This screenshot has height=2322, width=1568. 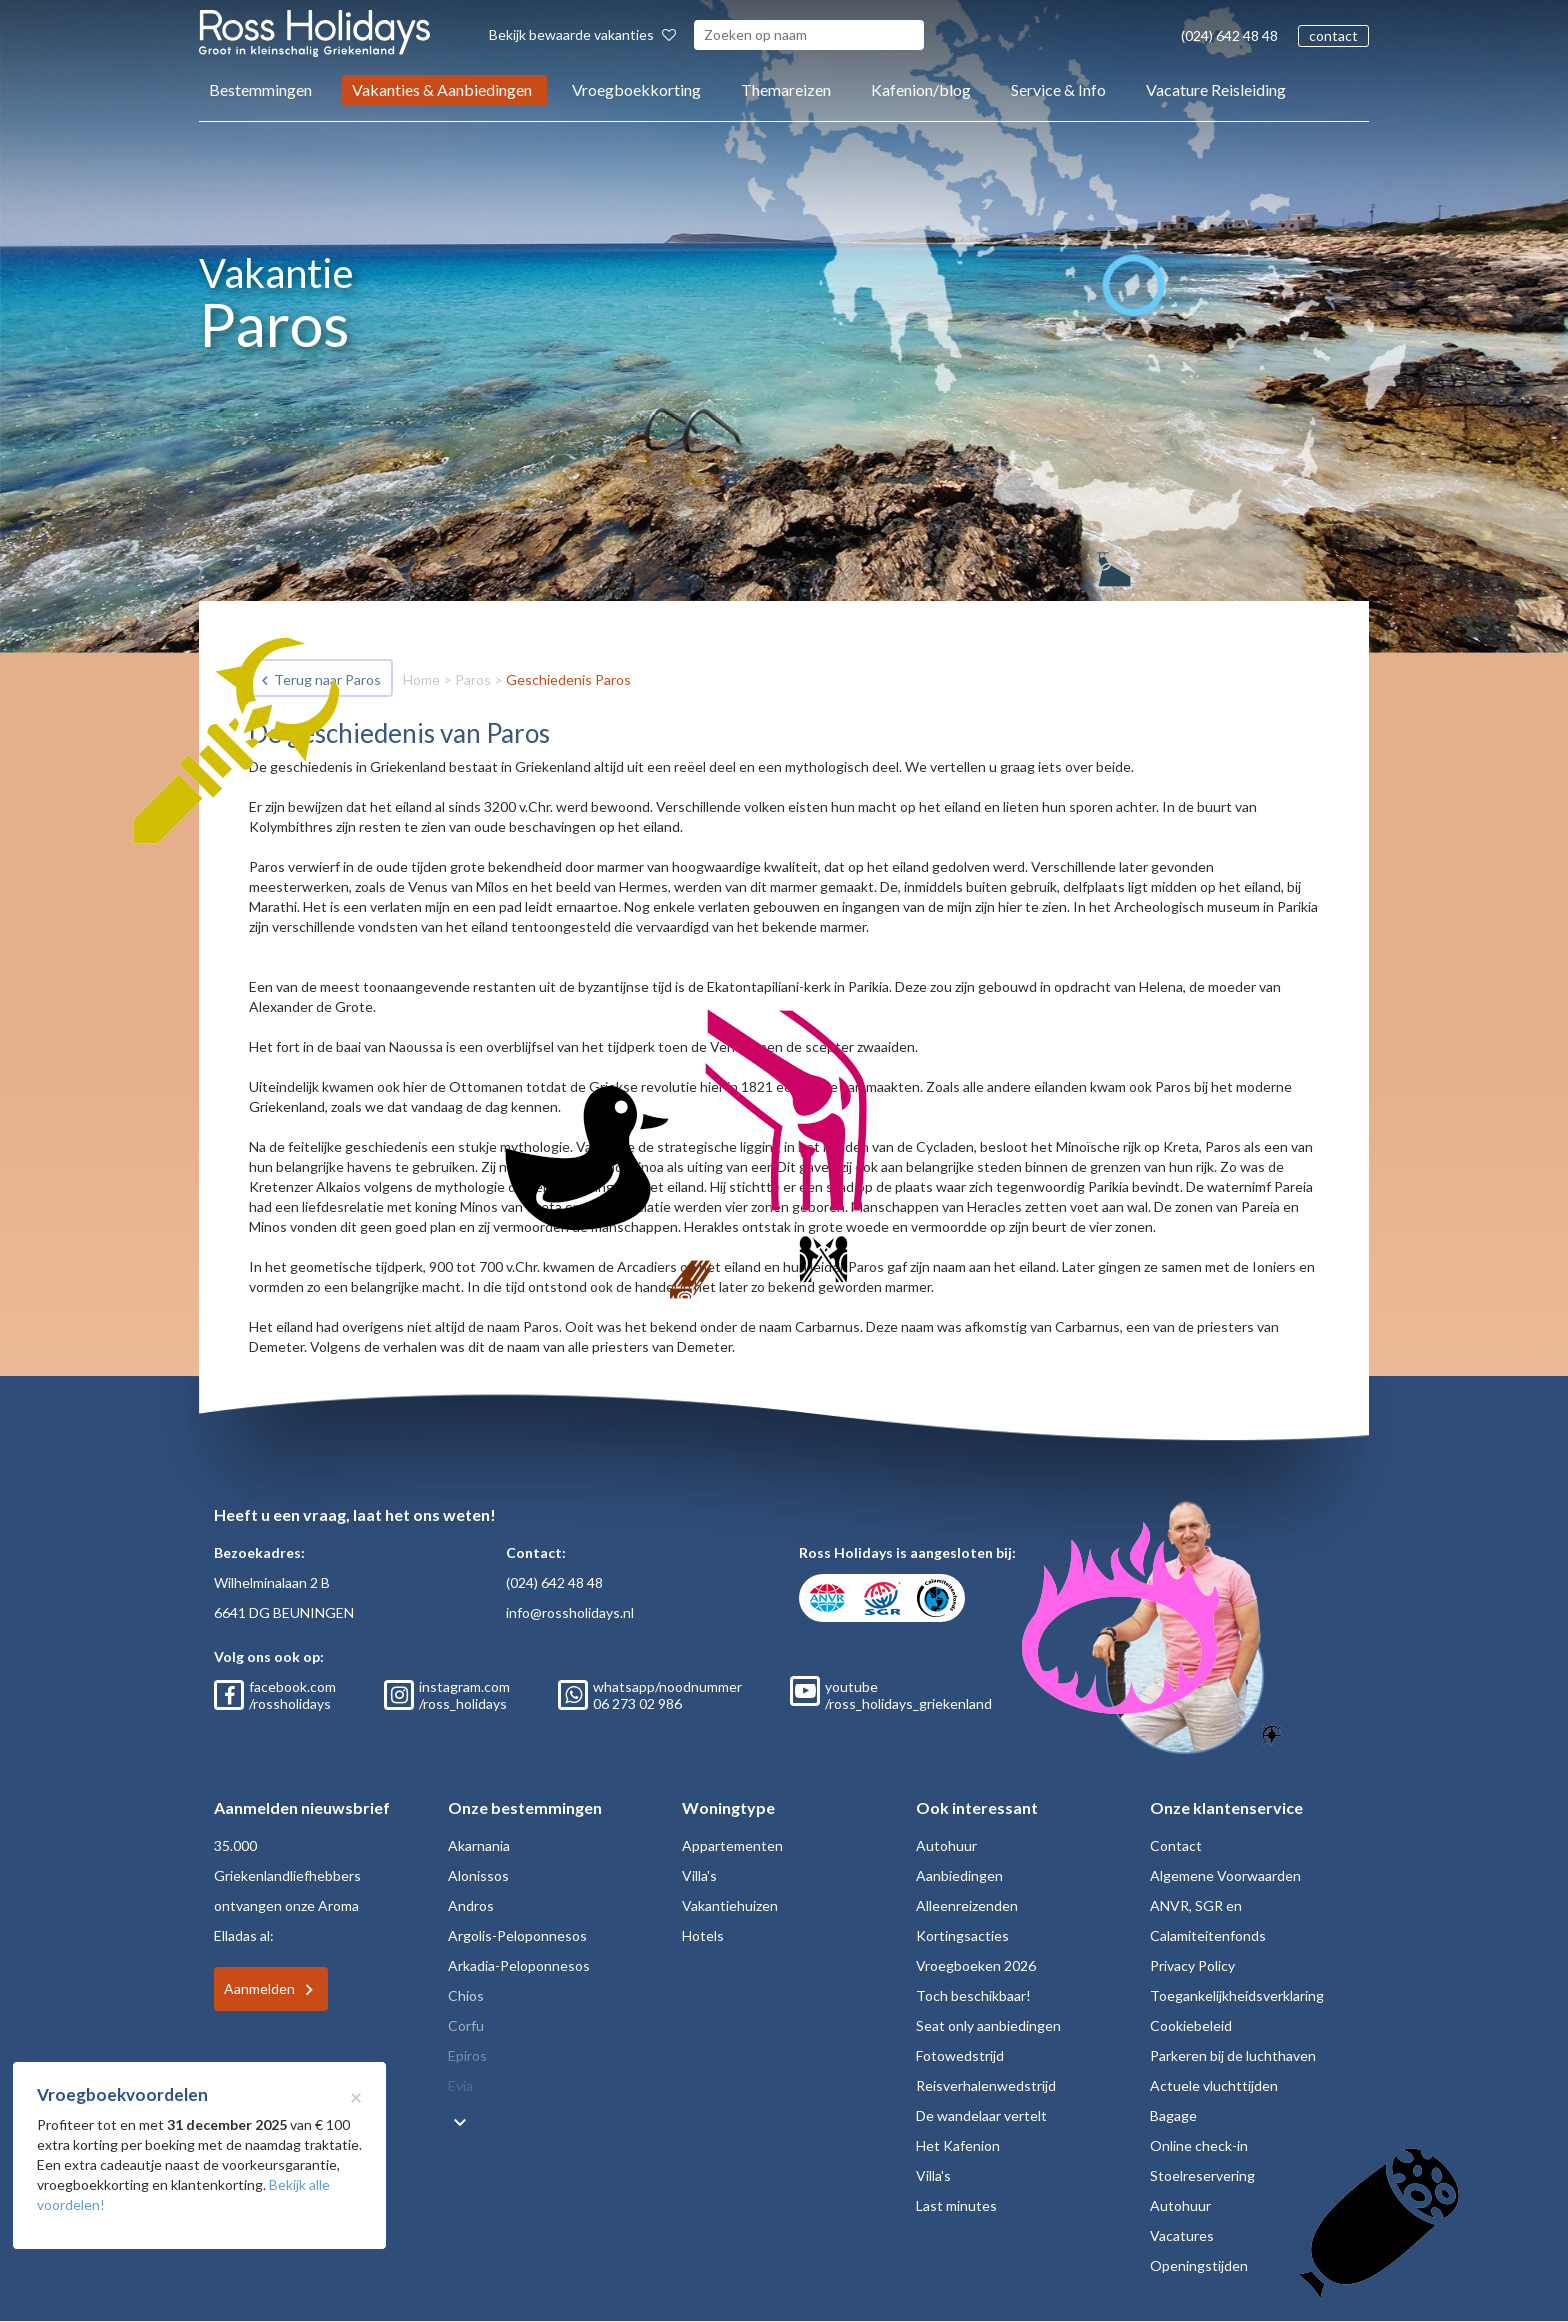 What do you see at coordinates (1272, 1735) in the screenshot?
I see `activate eclipse or flare visual effect` at bounding box center [1272, 1735].